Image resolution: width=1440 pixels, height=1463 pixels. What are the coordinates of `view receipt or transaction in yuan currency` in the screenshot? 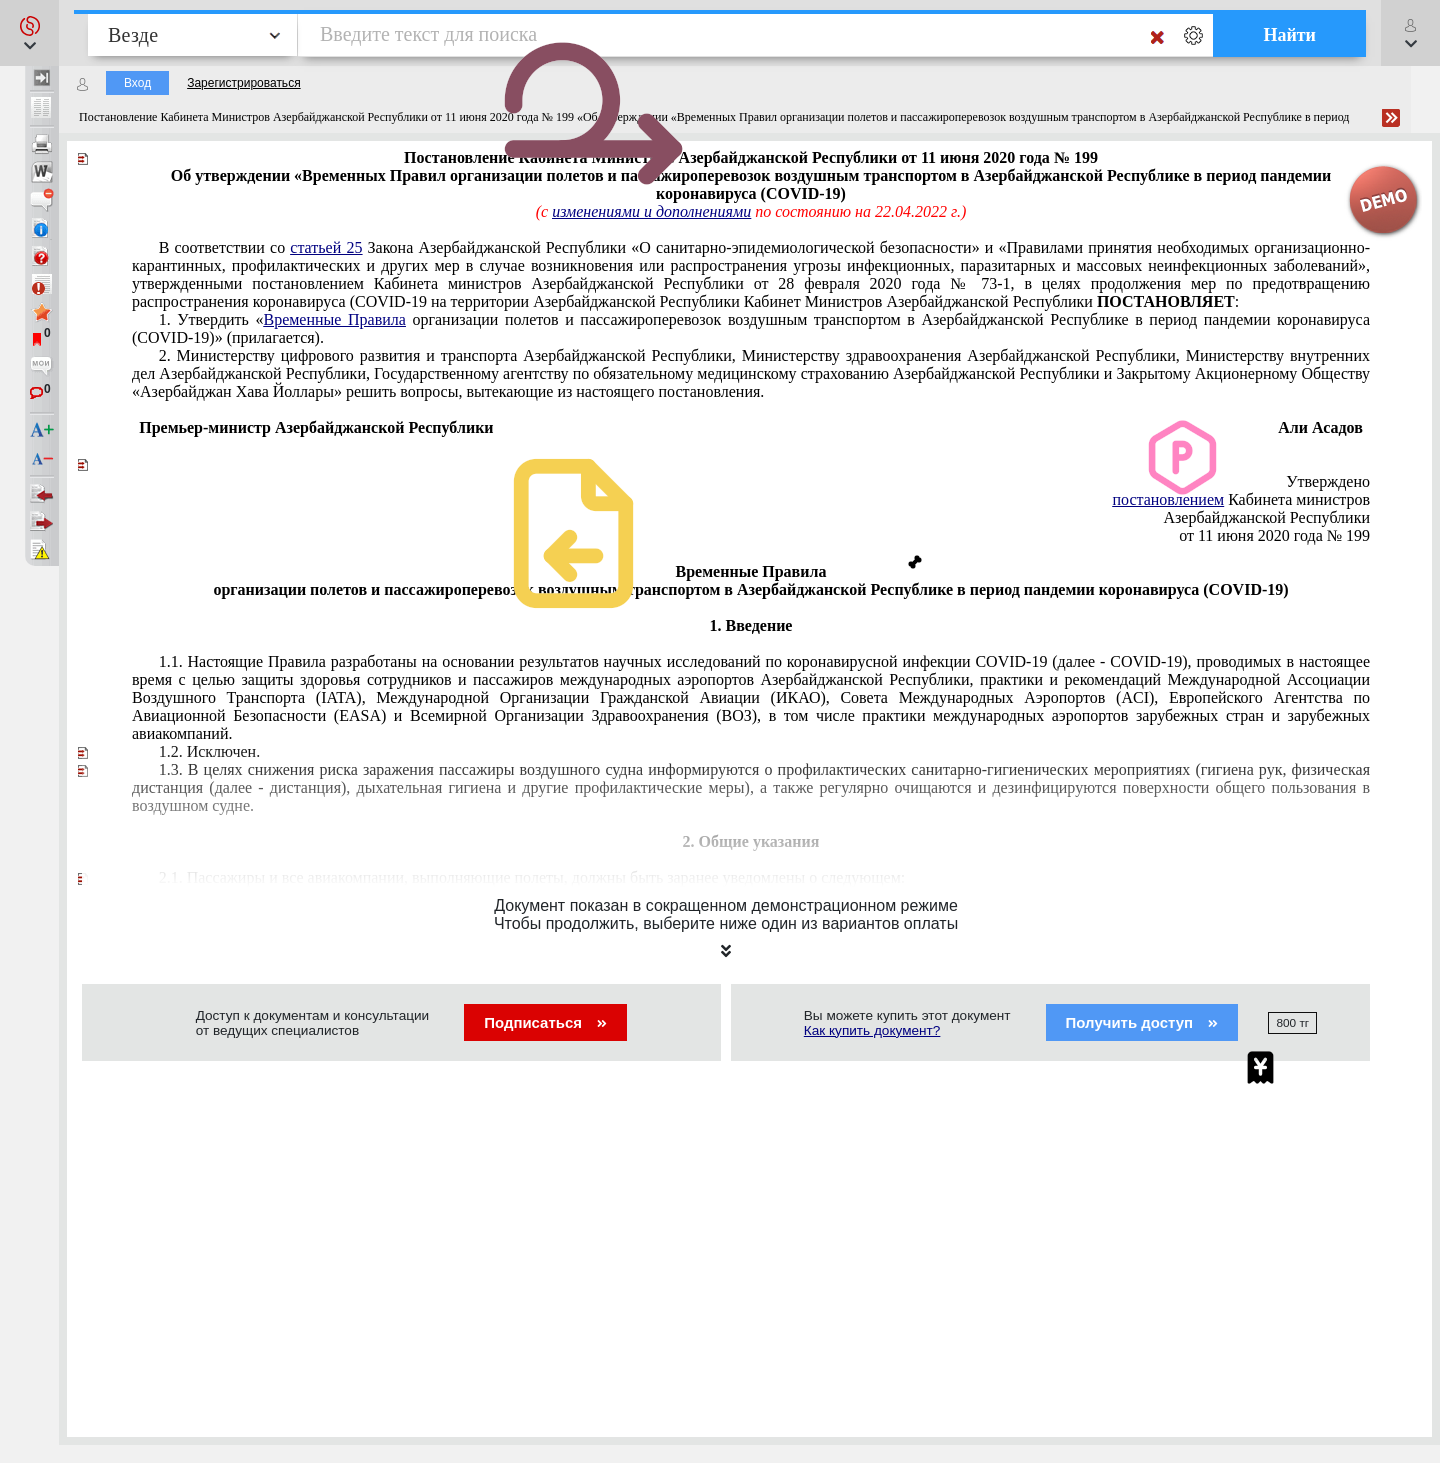 It's located at (1260, 1067).